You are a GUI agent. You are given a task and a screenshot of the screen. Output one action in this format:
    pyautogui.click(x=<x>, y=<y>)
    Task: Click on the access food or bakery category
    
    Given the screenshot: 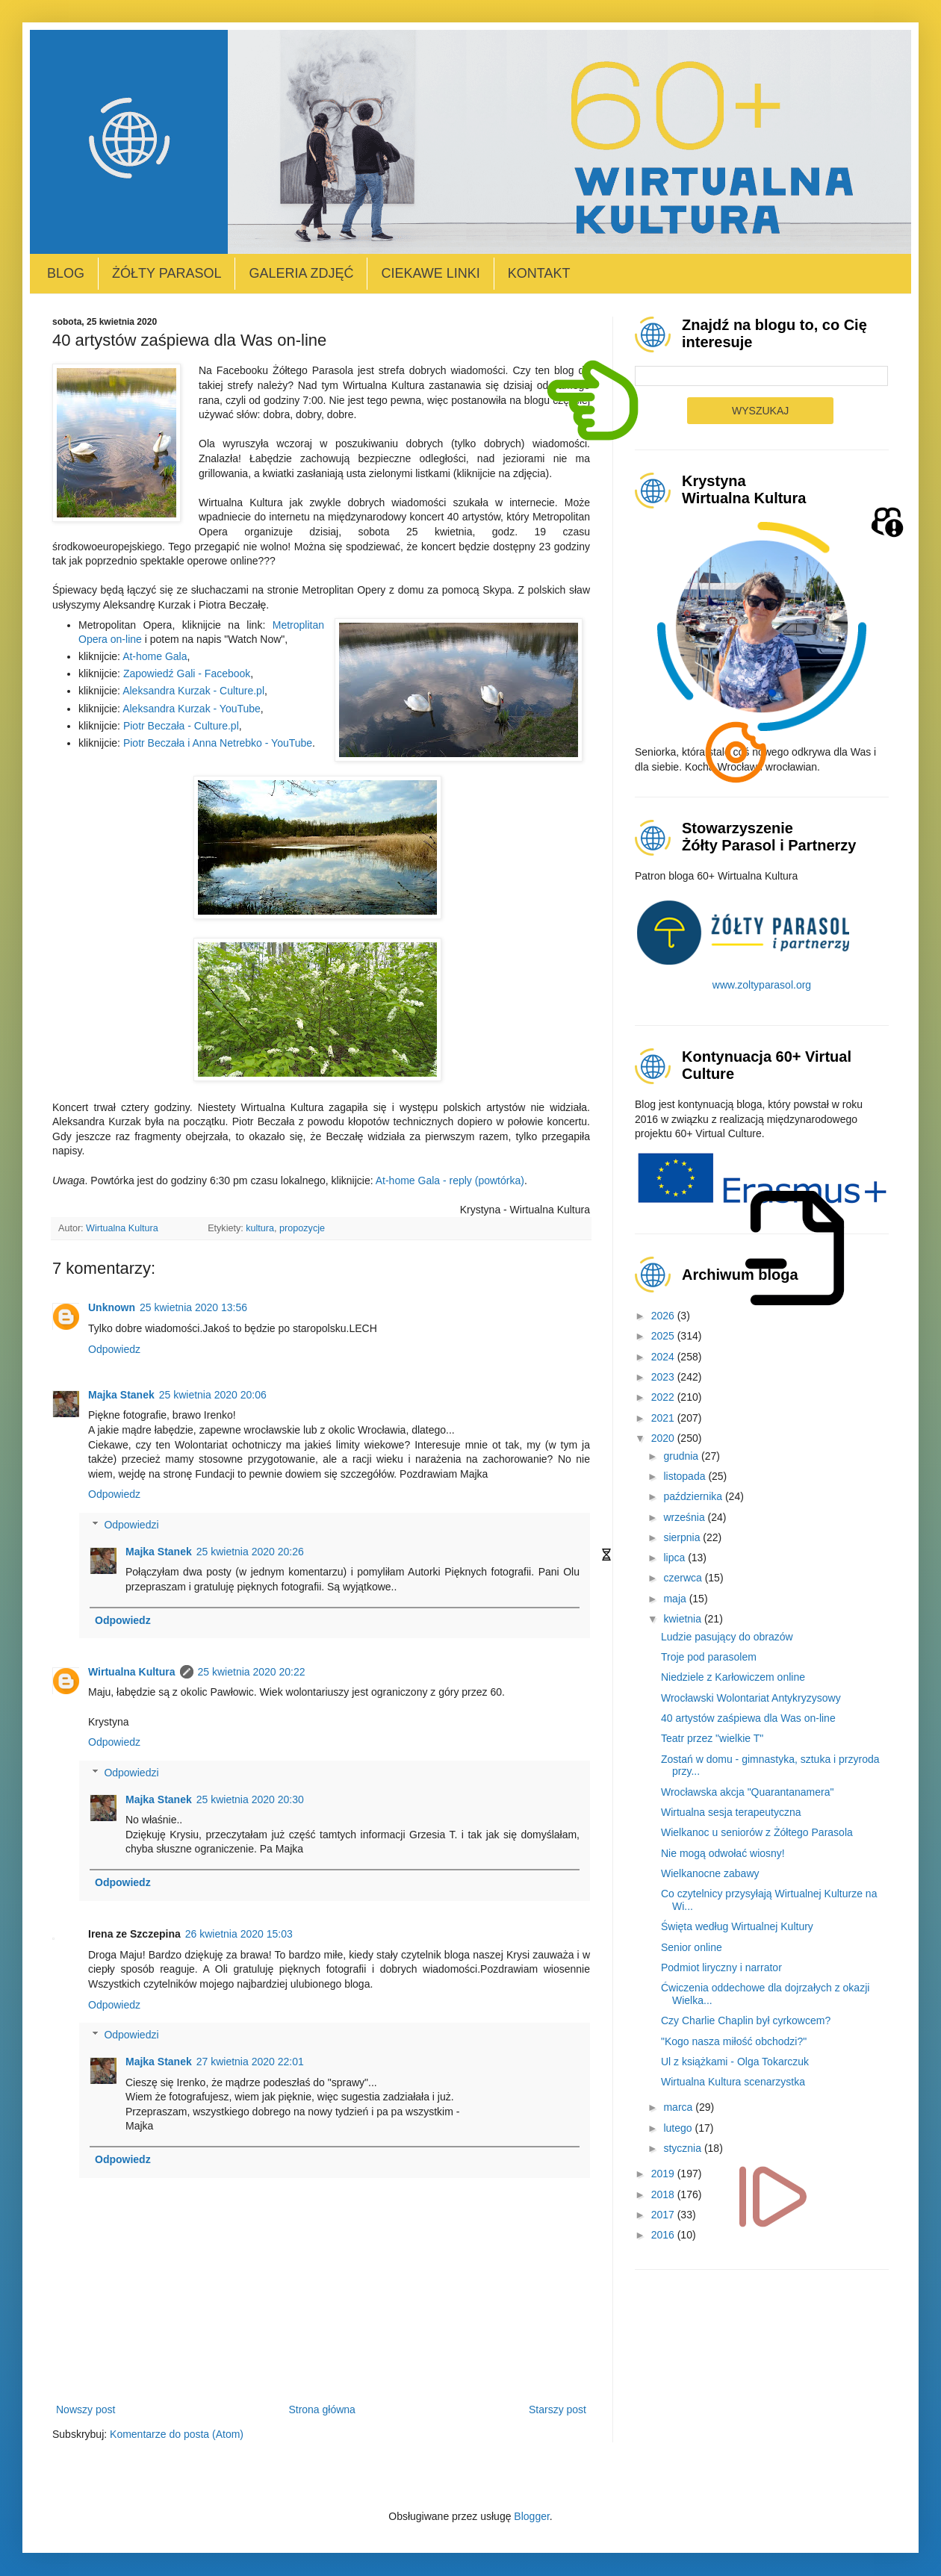 What is the action you would take?
    pyautogui.click(x=736, y=752)
    